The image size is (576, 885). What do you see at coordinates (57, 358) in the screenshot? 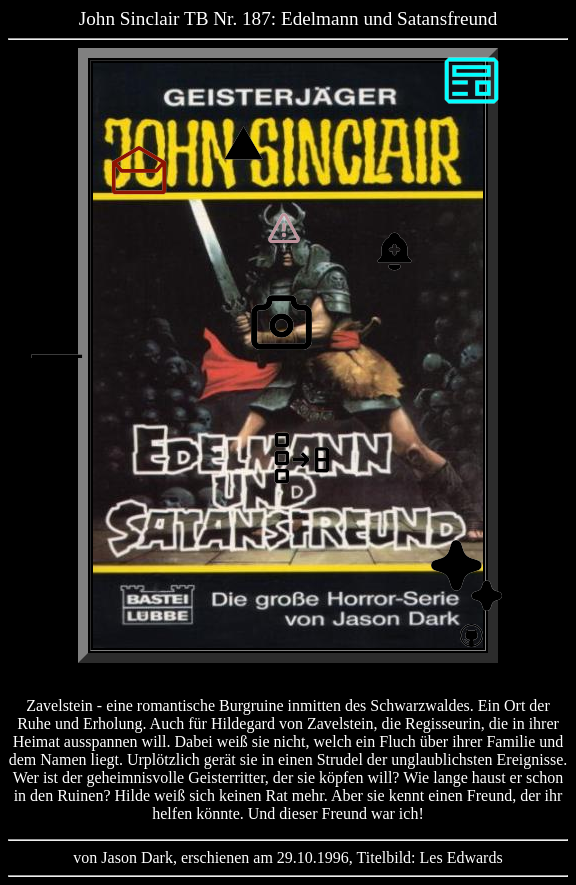
I see `remove an item from a list` at bounding box center [57, 358].